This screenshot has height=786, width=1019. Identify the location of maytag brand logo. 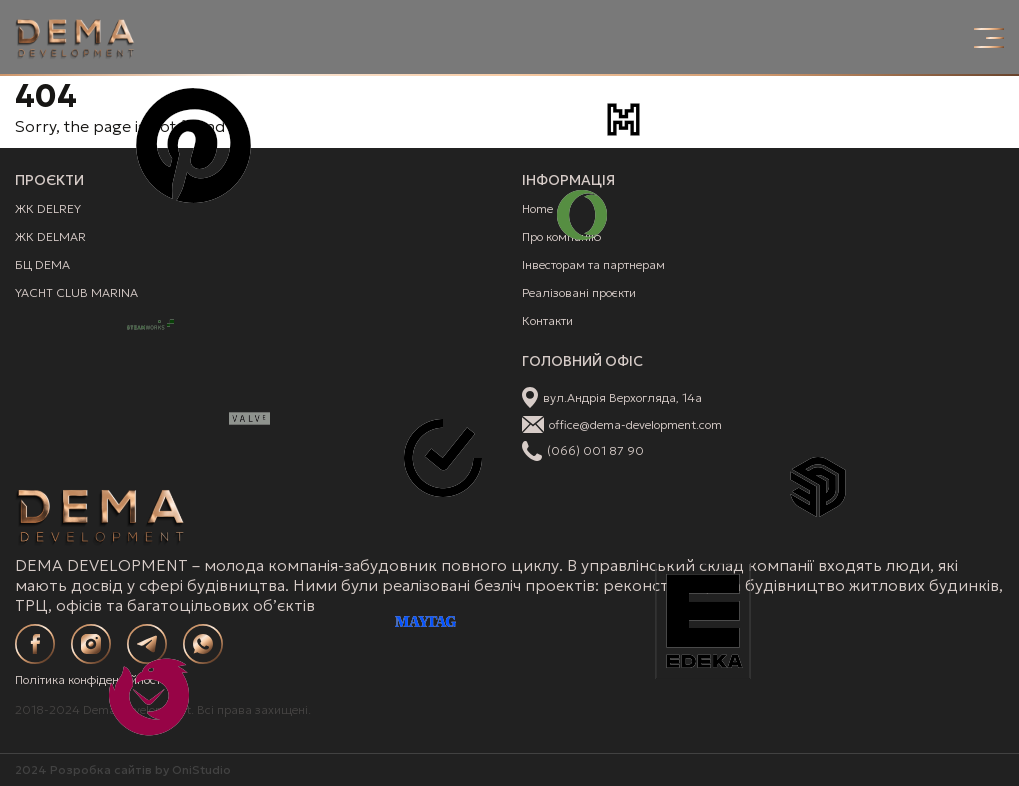
(425, 621).